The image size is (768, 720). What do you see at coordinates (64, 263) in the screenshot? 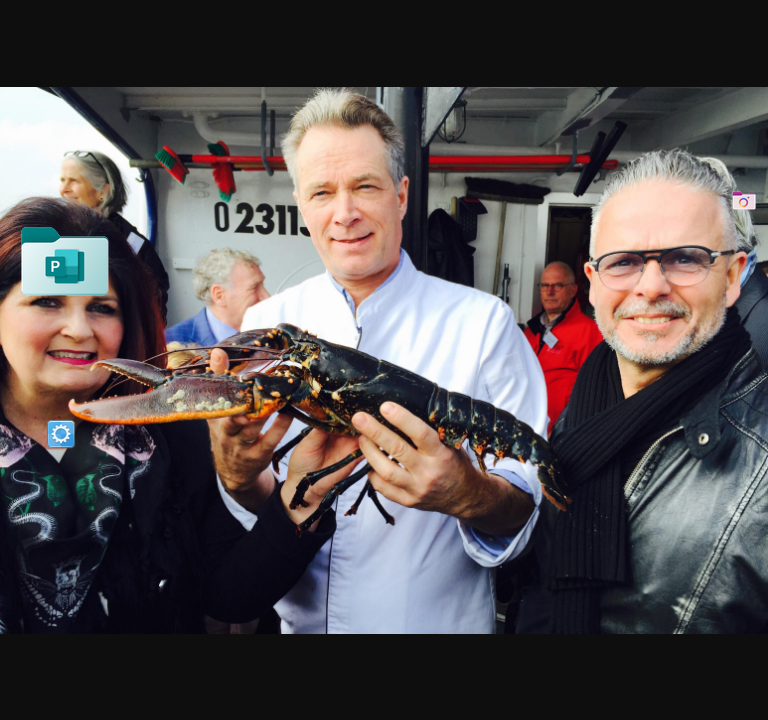
I see `open folder containing microsoft publisher files` at bounding box center [64, 263].